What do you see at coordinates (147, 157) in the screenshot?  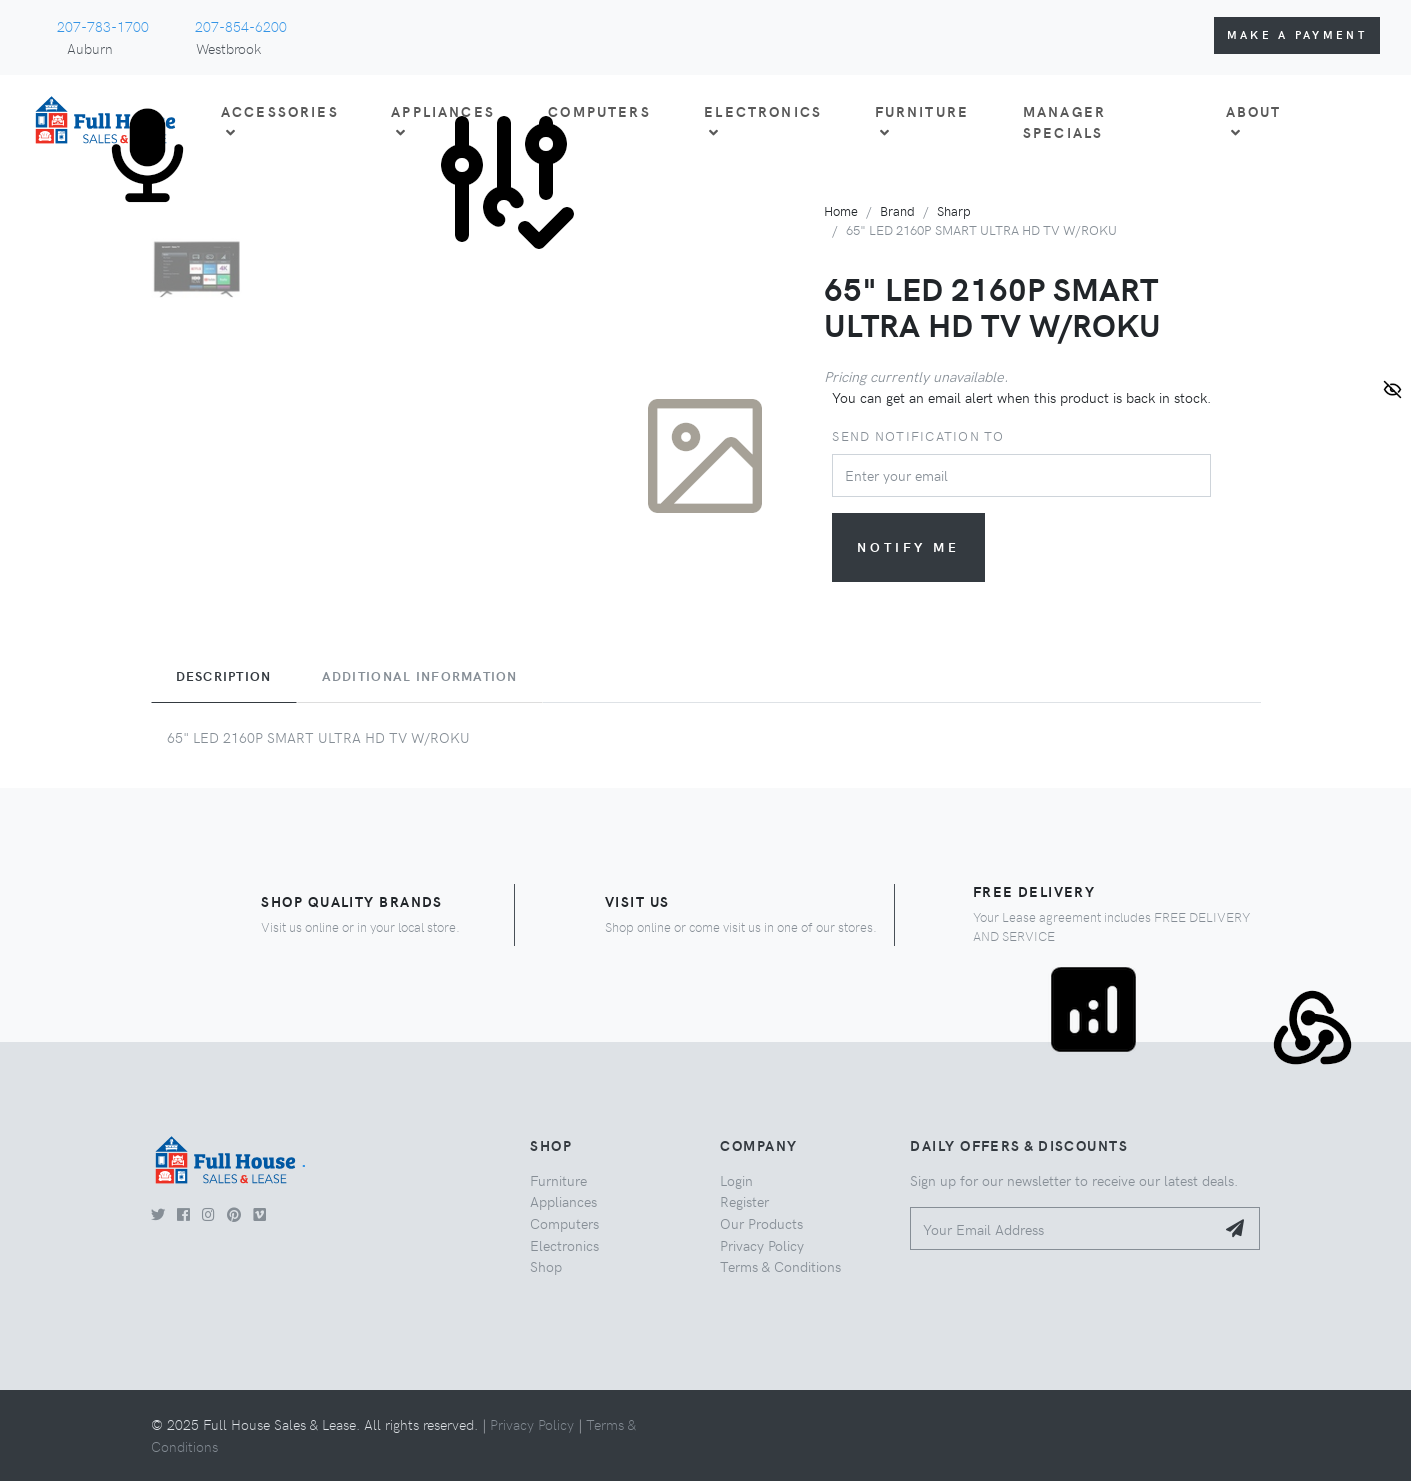 I see `tap to start voice input` at bounding box center [147, 157].